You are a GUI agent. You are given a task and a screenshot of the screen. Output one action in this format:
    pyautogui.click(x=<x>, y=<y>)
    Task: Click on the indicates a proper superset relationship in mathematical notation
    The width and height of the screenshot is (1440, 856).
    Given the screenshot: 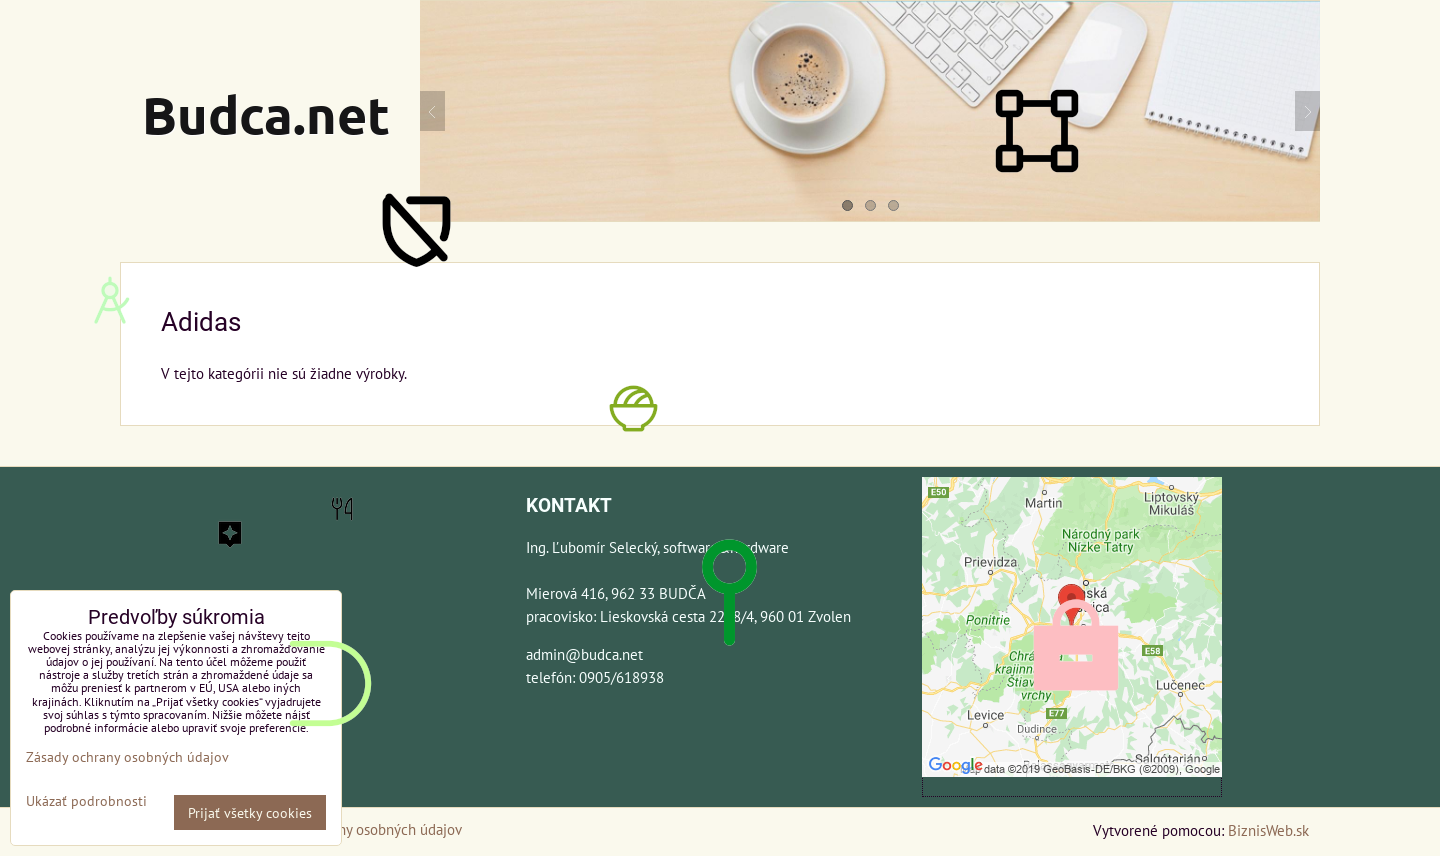 What is the action you would take?
    pyautogui.click(x=324, y=683)
    